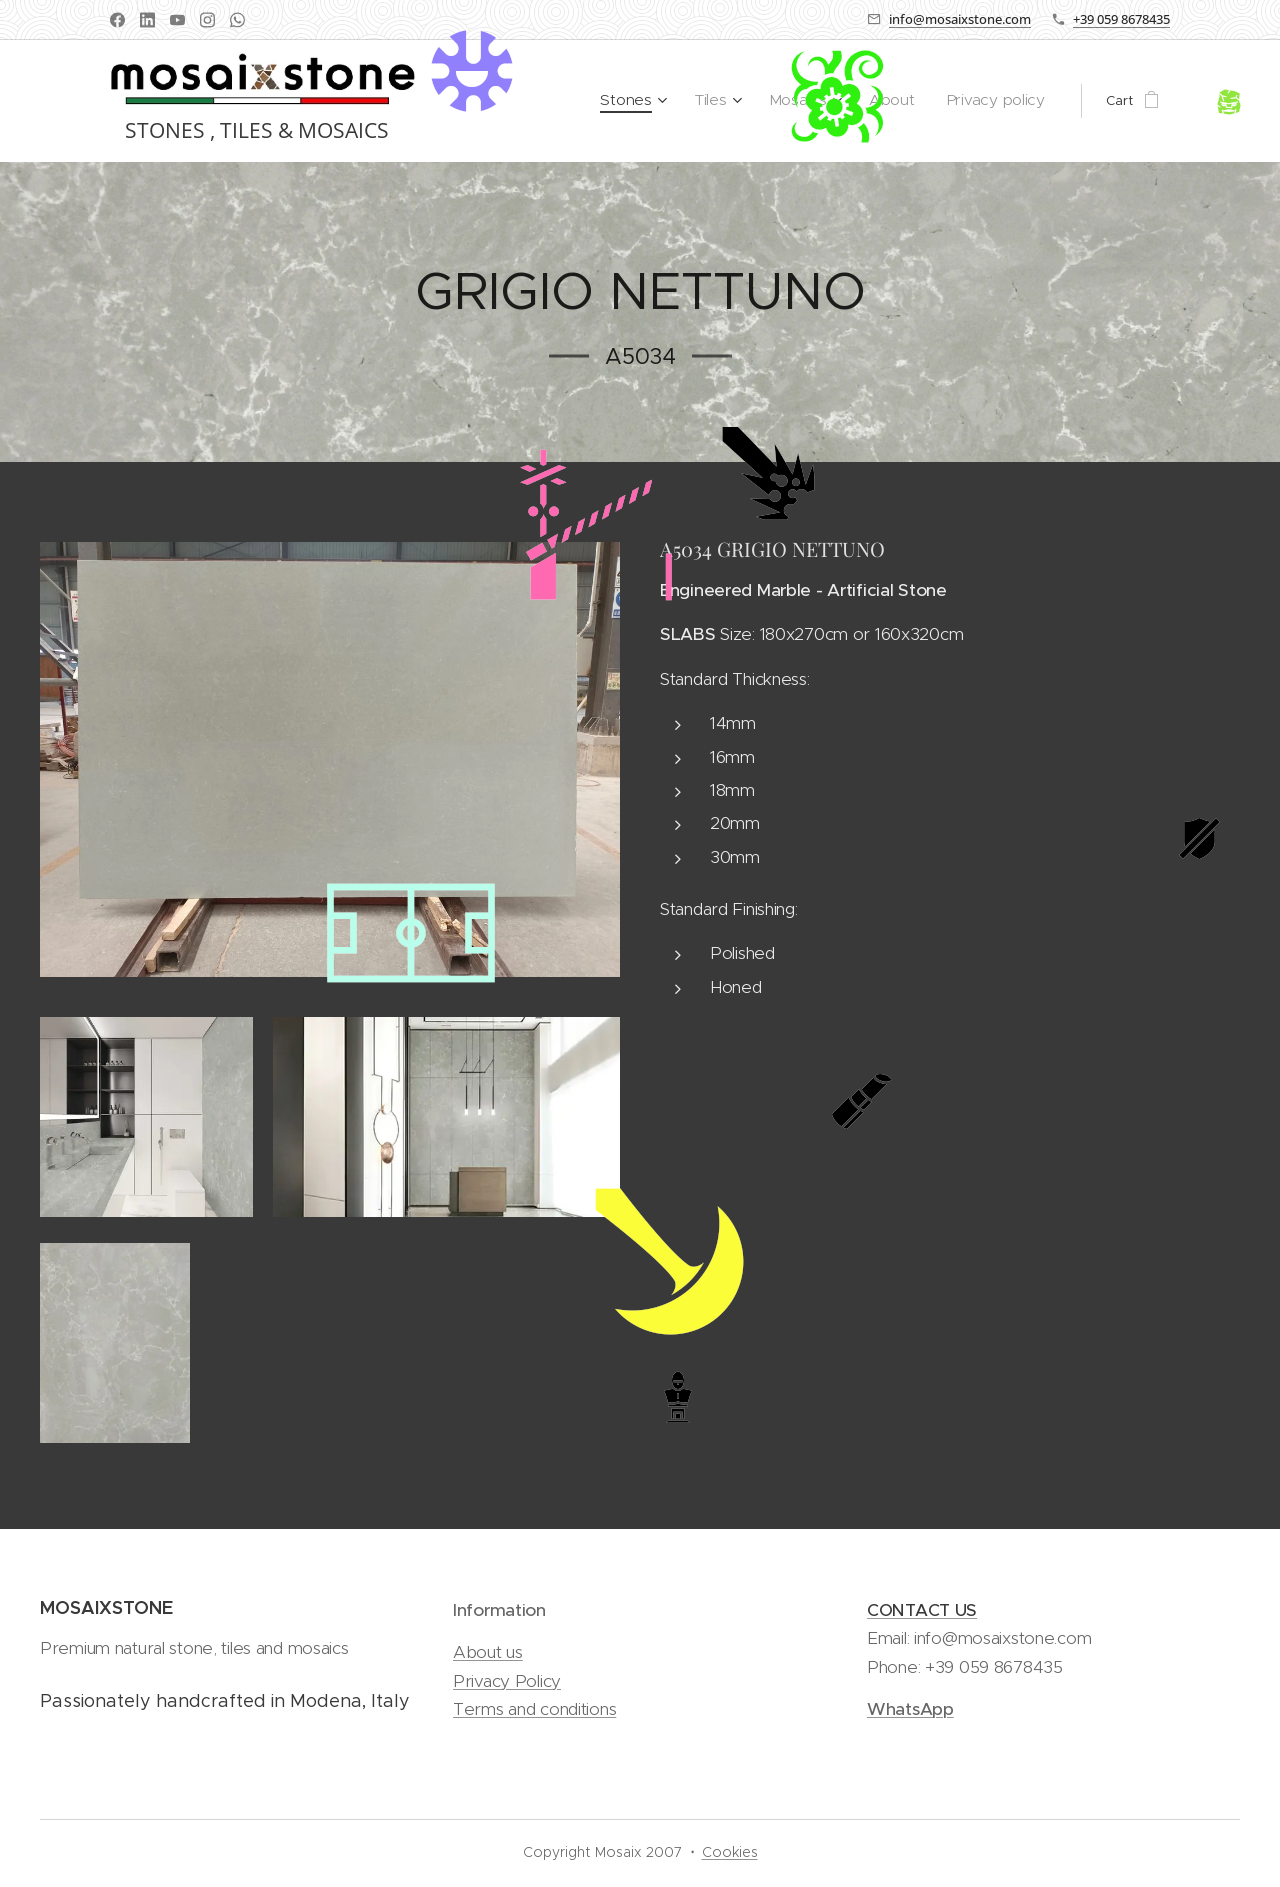  I want to click on access makeup or beauty tools, so click(861, 1101).